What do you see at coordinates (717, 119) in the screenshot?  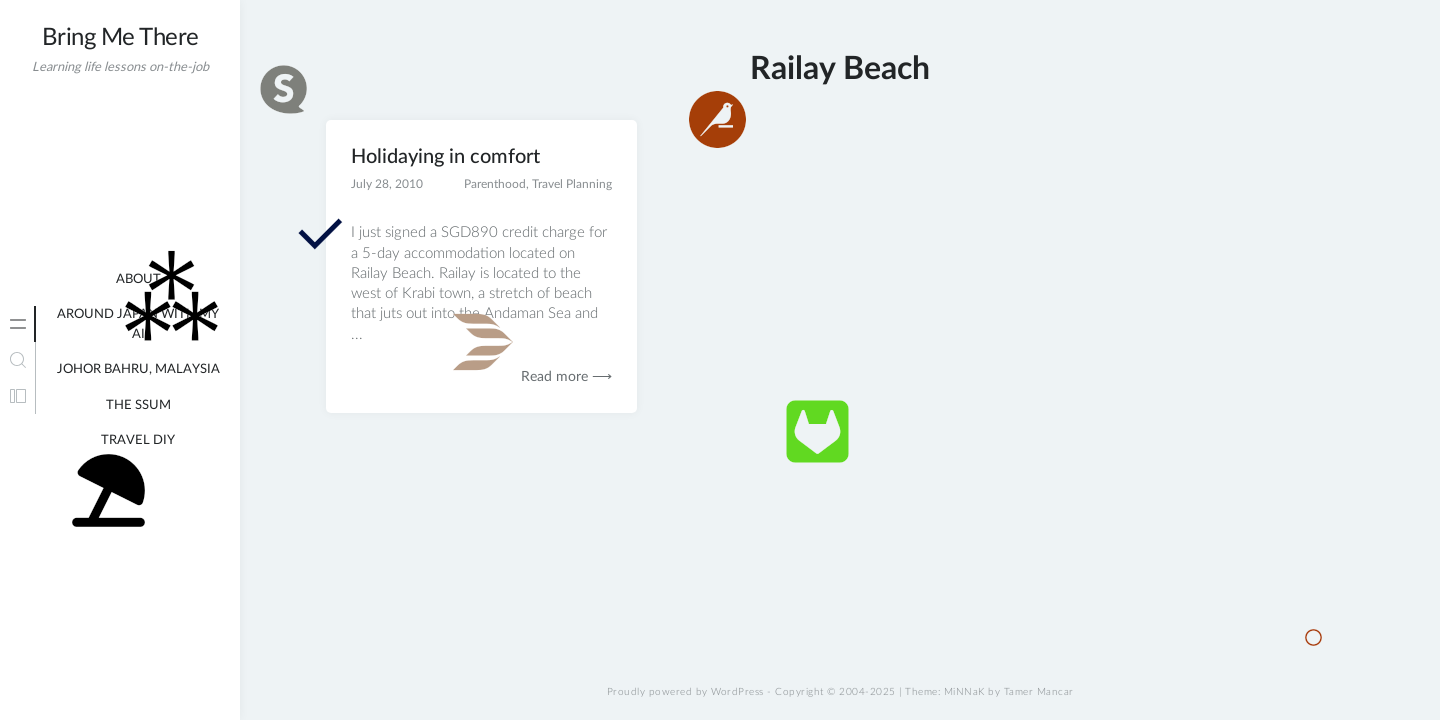 I see `open Dataiku application` at bounding box center [717, 119].